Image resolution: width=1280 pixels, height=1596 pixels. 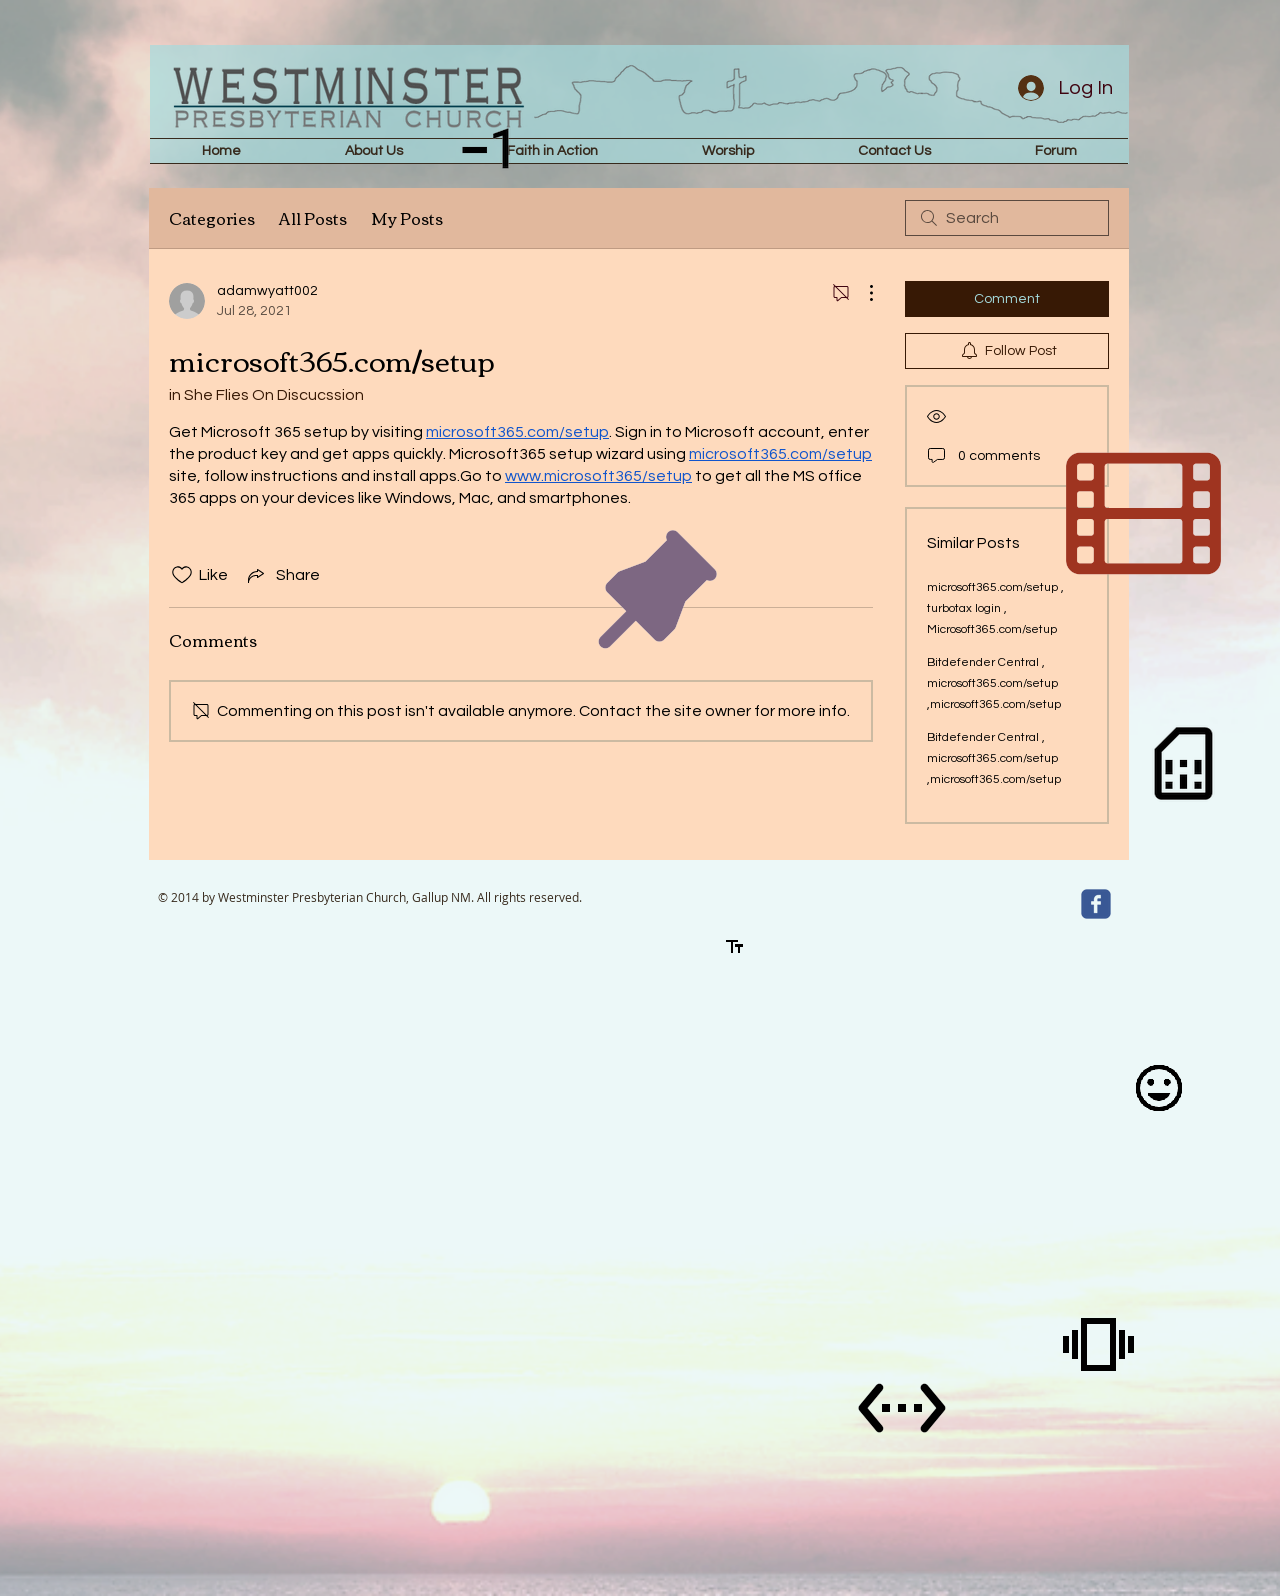 What do you see at coordinates (1183, 763) in the screenshot?
I see `manage sim card settings` at bounding box center [1183, 763].